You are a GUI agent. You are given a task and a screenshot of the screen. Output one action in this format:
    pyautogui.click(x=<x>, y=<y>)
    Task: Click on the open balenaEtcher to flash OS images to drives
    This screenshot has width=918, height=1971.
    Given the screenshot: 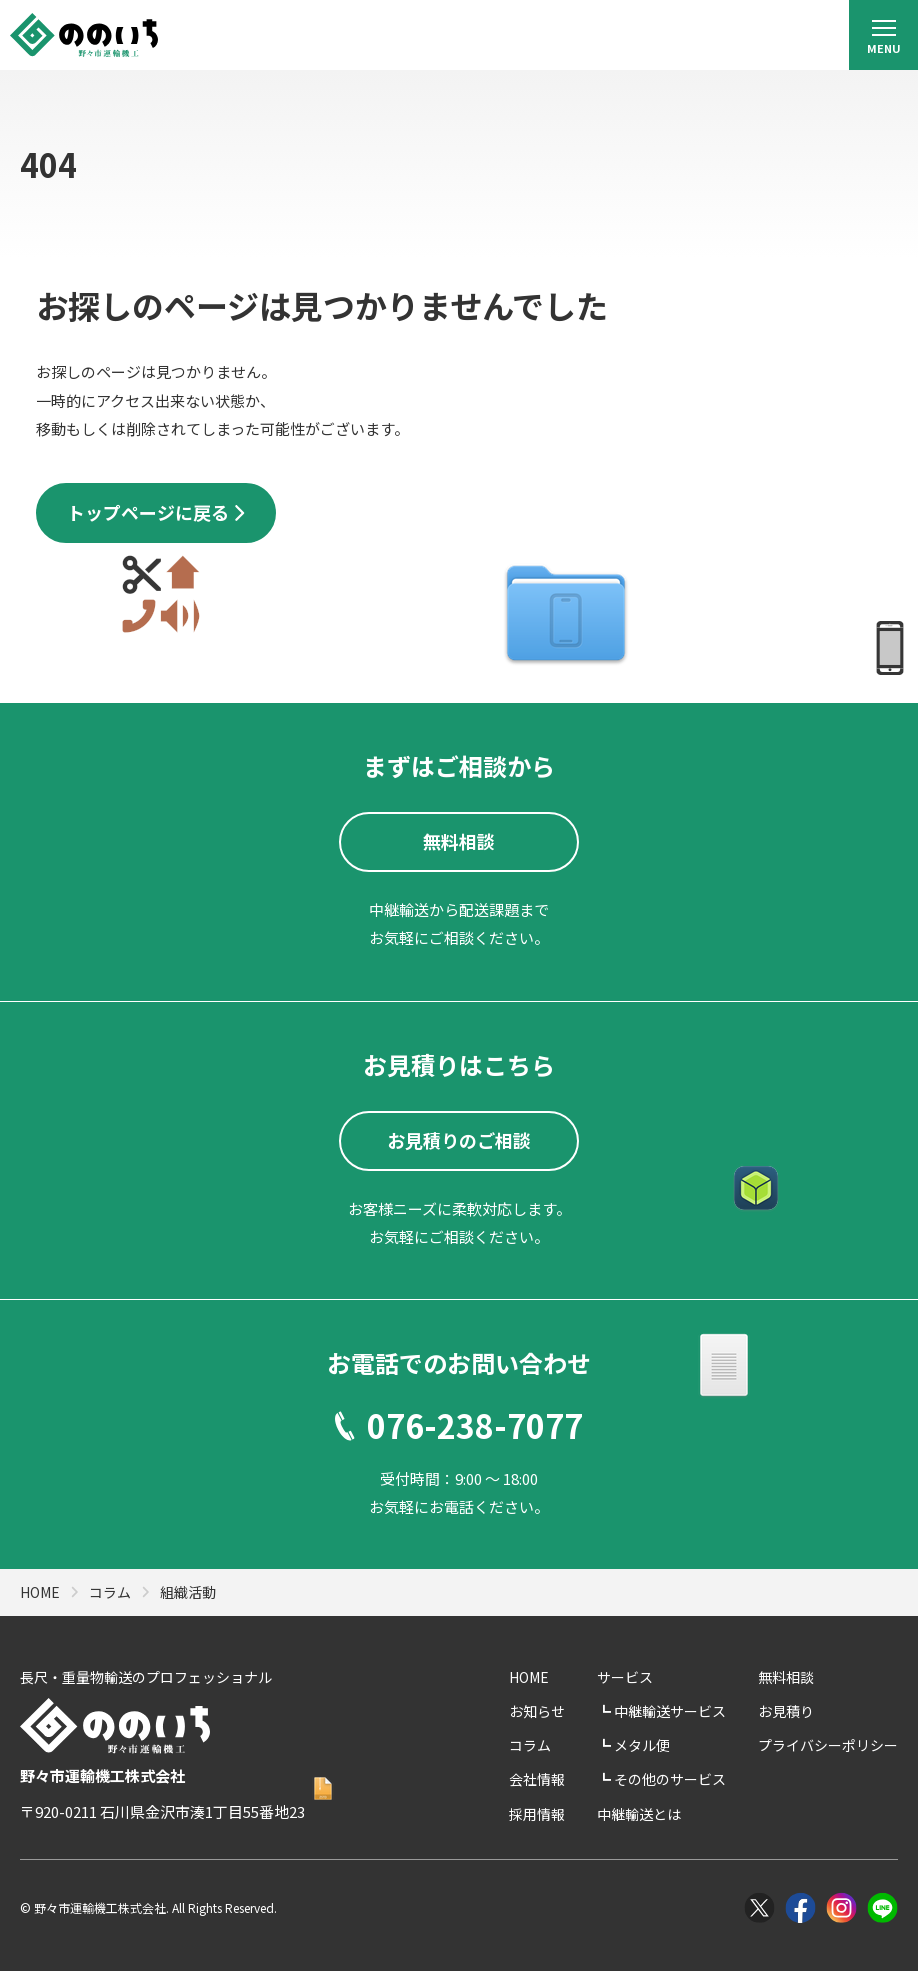 What is the action you would take?
    pyautogui.click(x=756, y=1188)
    